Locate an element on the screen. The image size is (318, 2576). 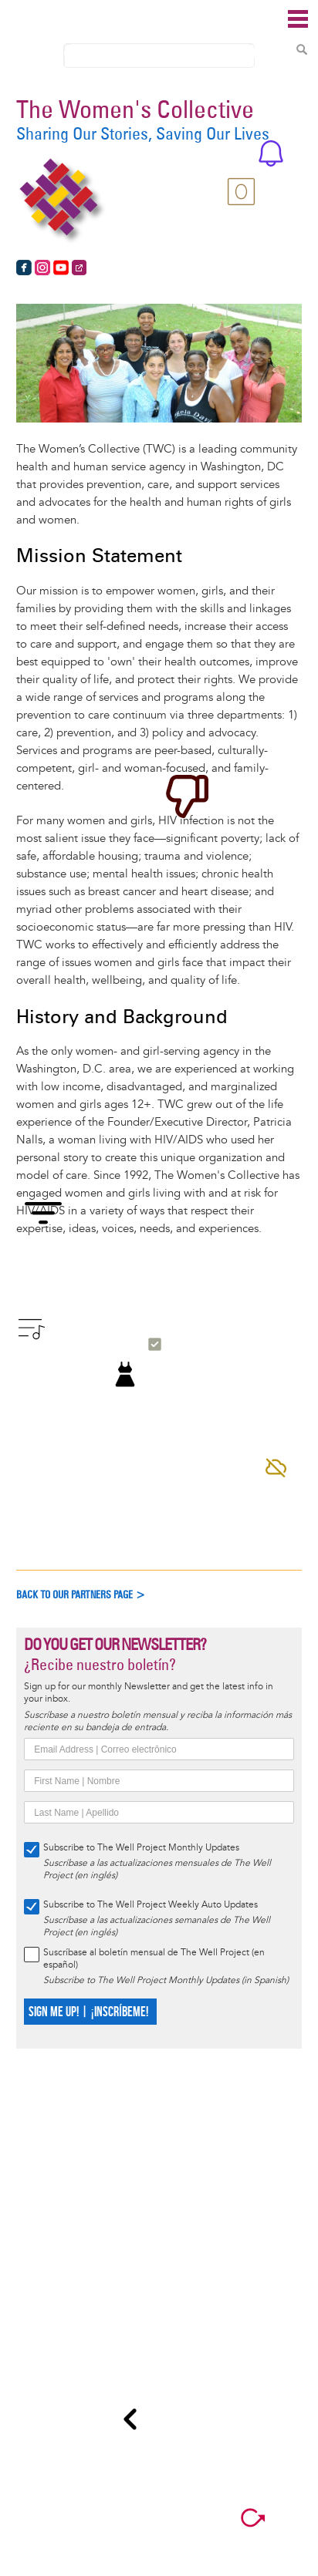
filter or sort list items is located at coordinates (43, 1214).